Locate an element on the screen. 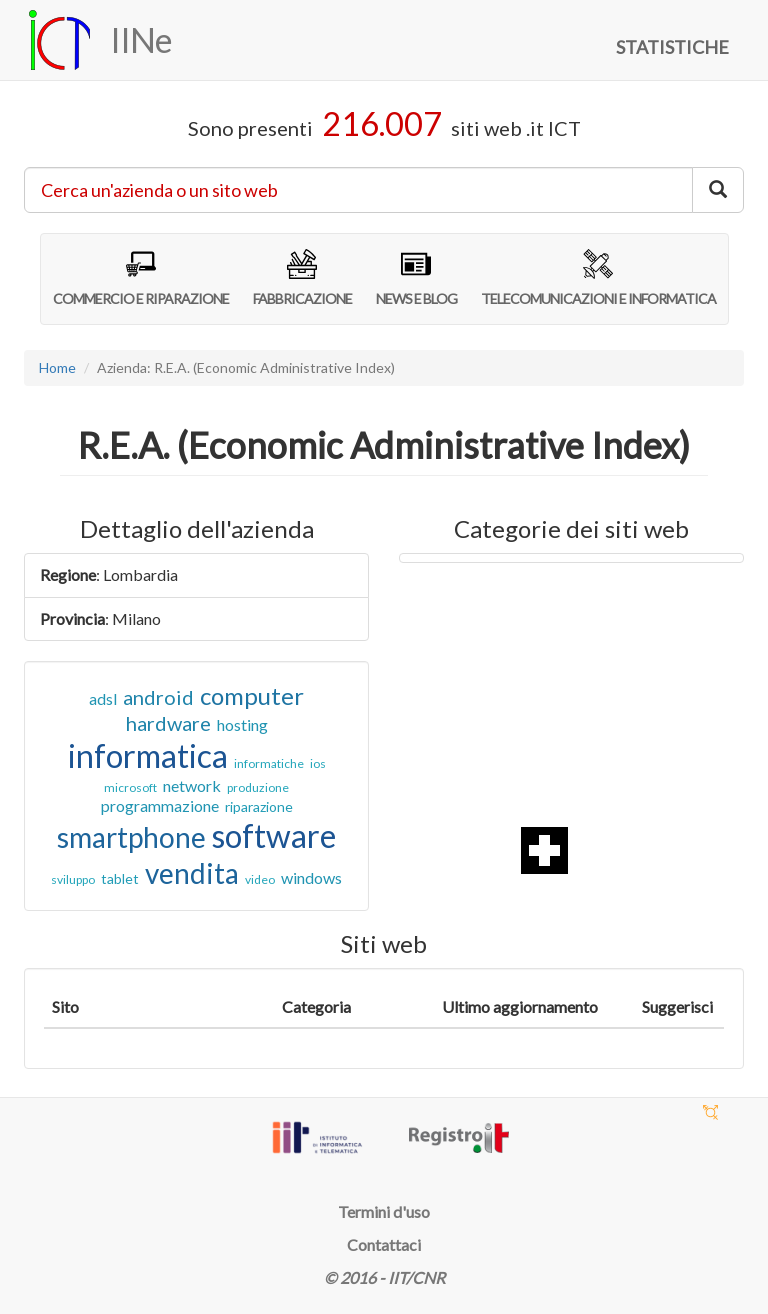 The height and width of the screenshot is (1314, 768). indicates transgender identity option is located at coordinates (710, 1112).